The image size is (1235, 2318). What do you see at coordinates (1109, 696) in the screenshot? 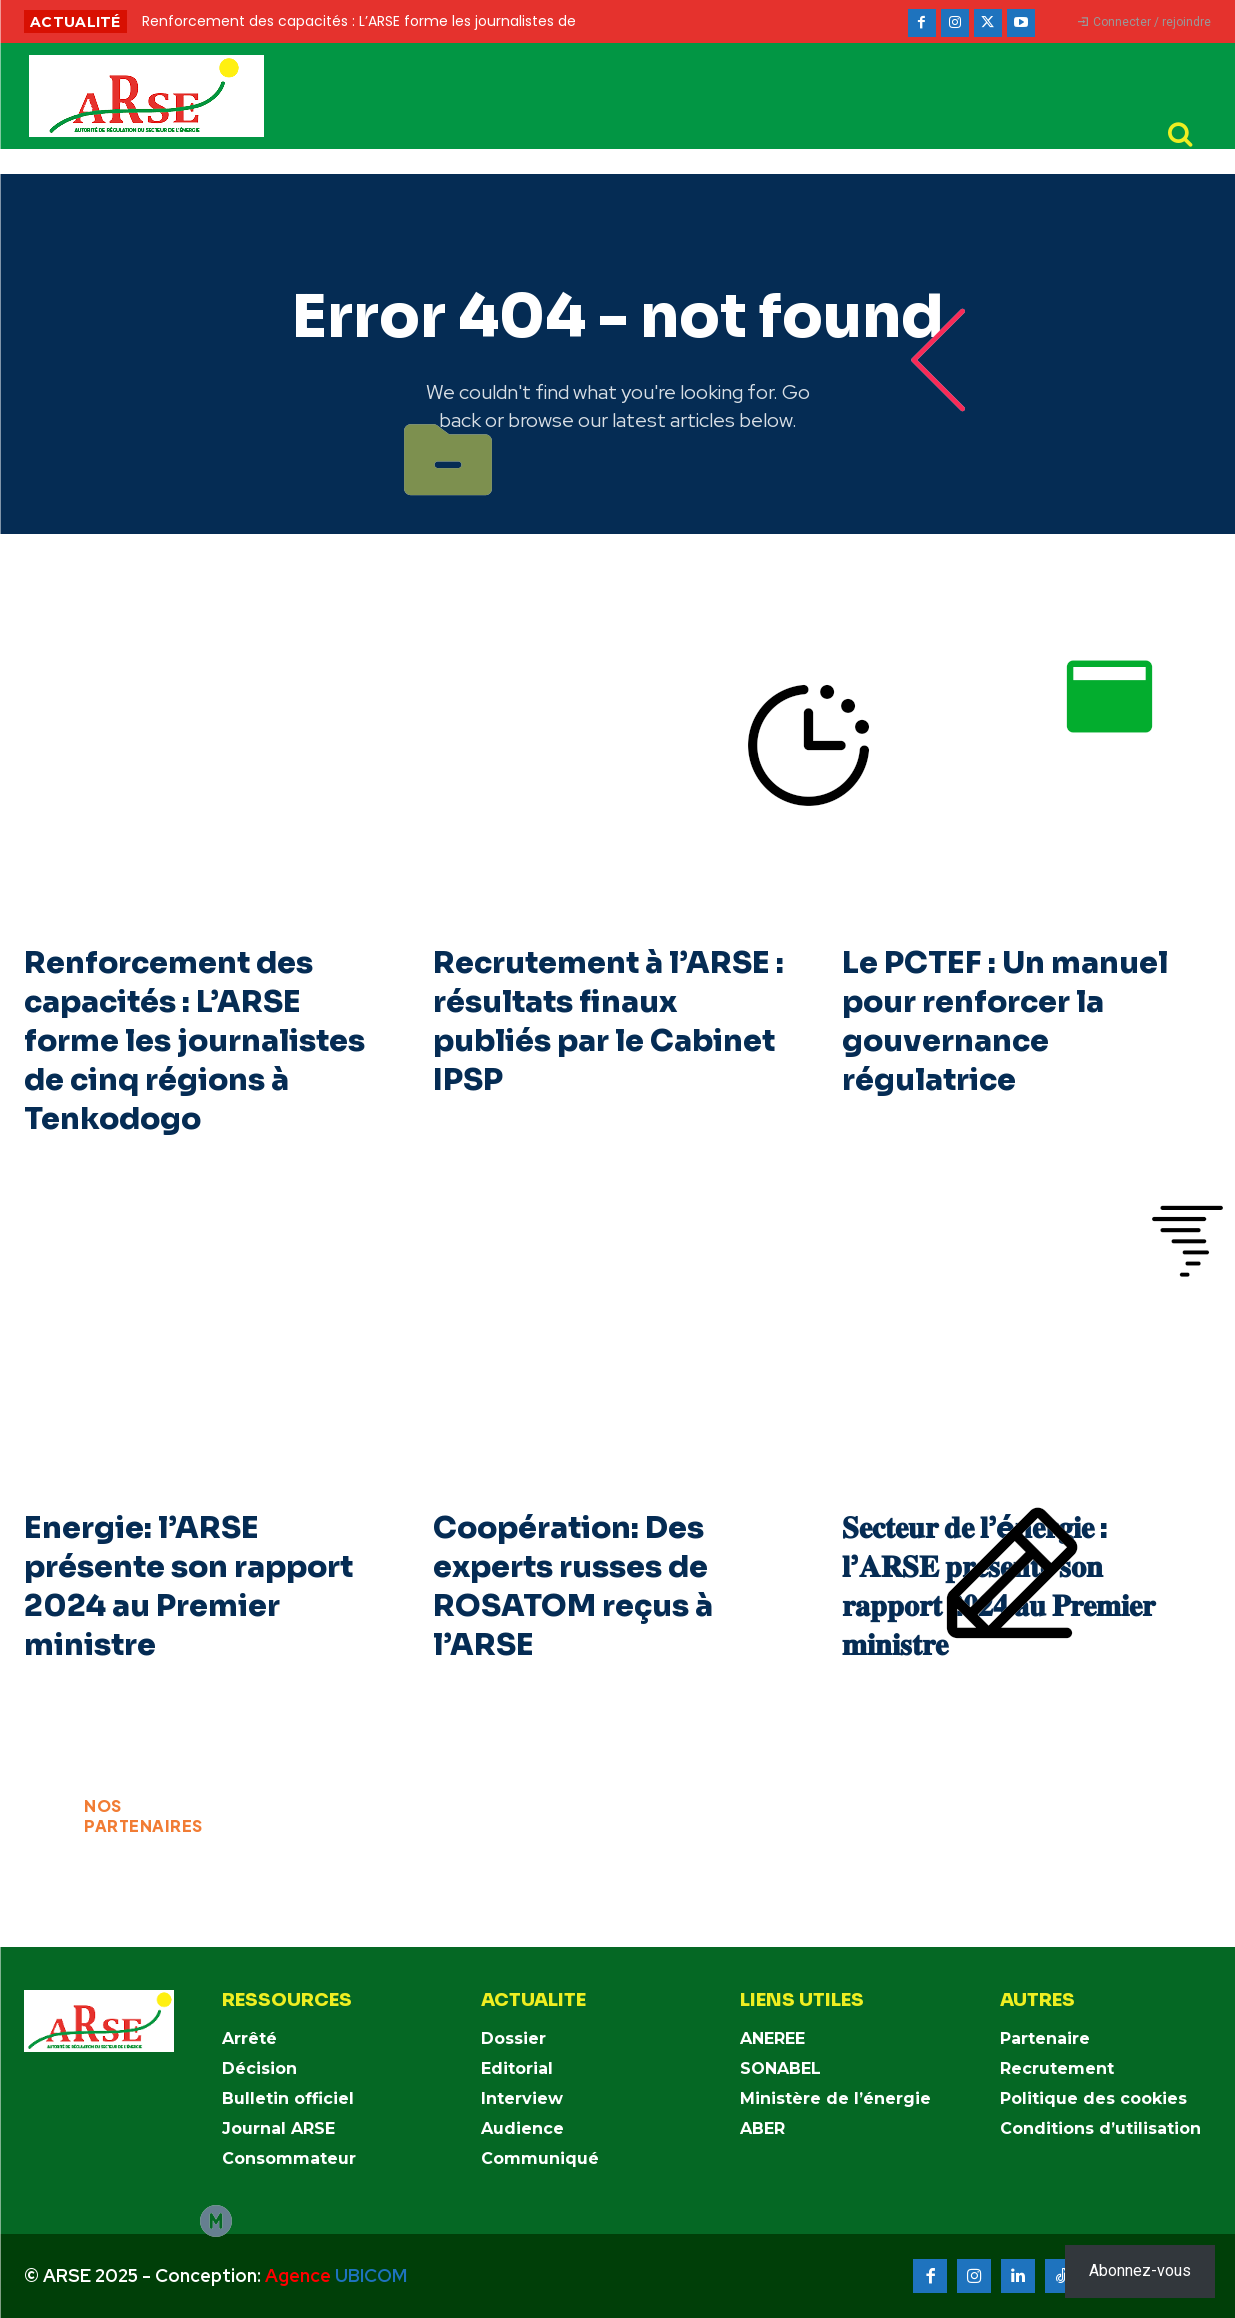
I see `open web browser` at bounding box center [1109, 696].